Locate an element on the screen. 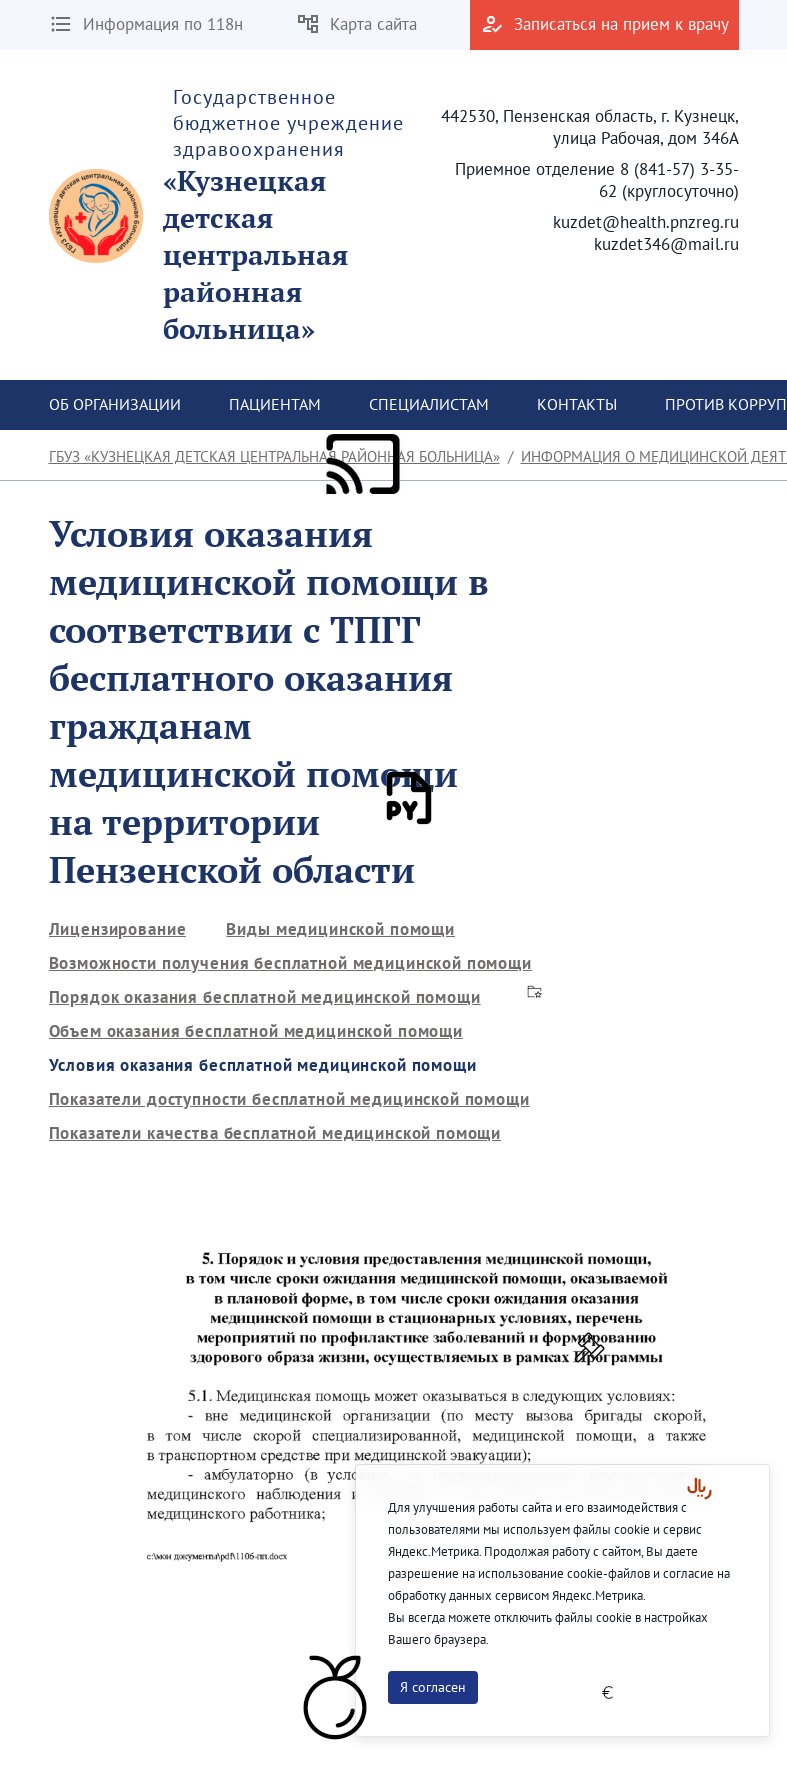 The width and height of the screenshot is (787, 1771). view prices in euros is located at coordinates (608, 1692).